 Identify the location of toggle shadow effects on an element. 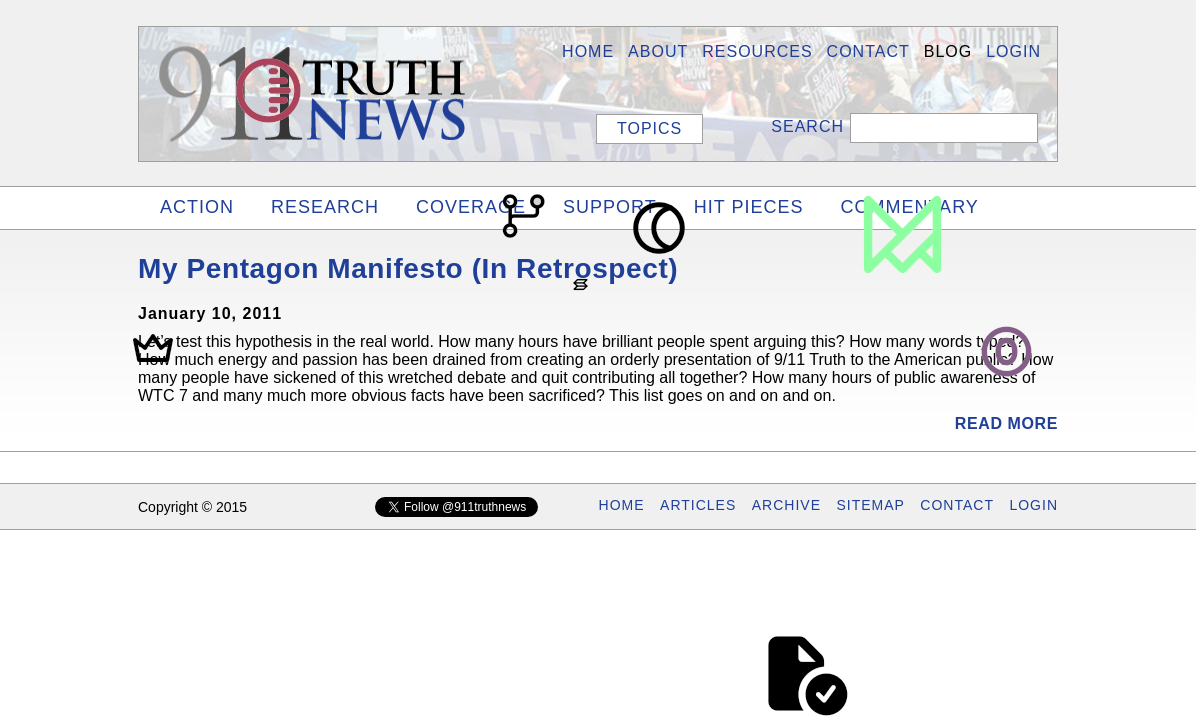
(268, 90).